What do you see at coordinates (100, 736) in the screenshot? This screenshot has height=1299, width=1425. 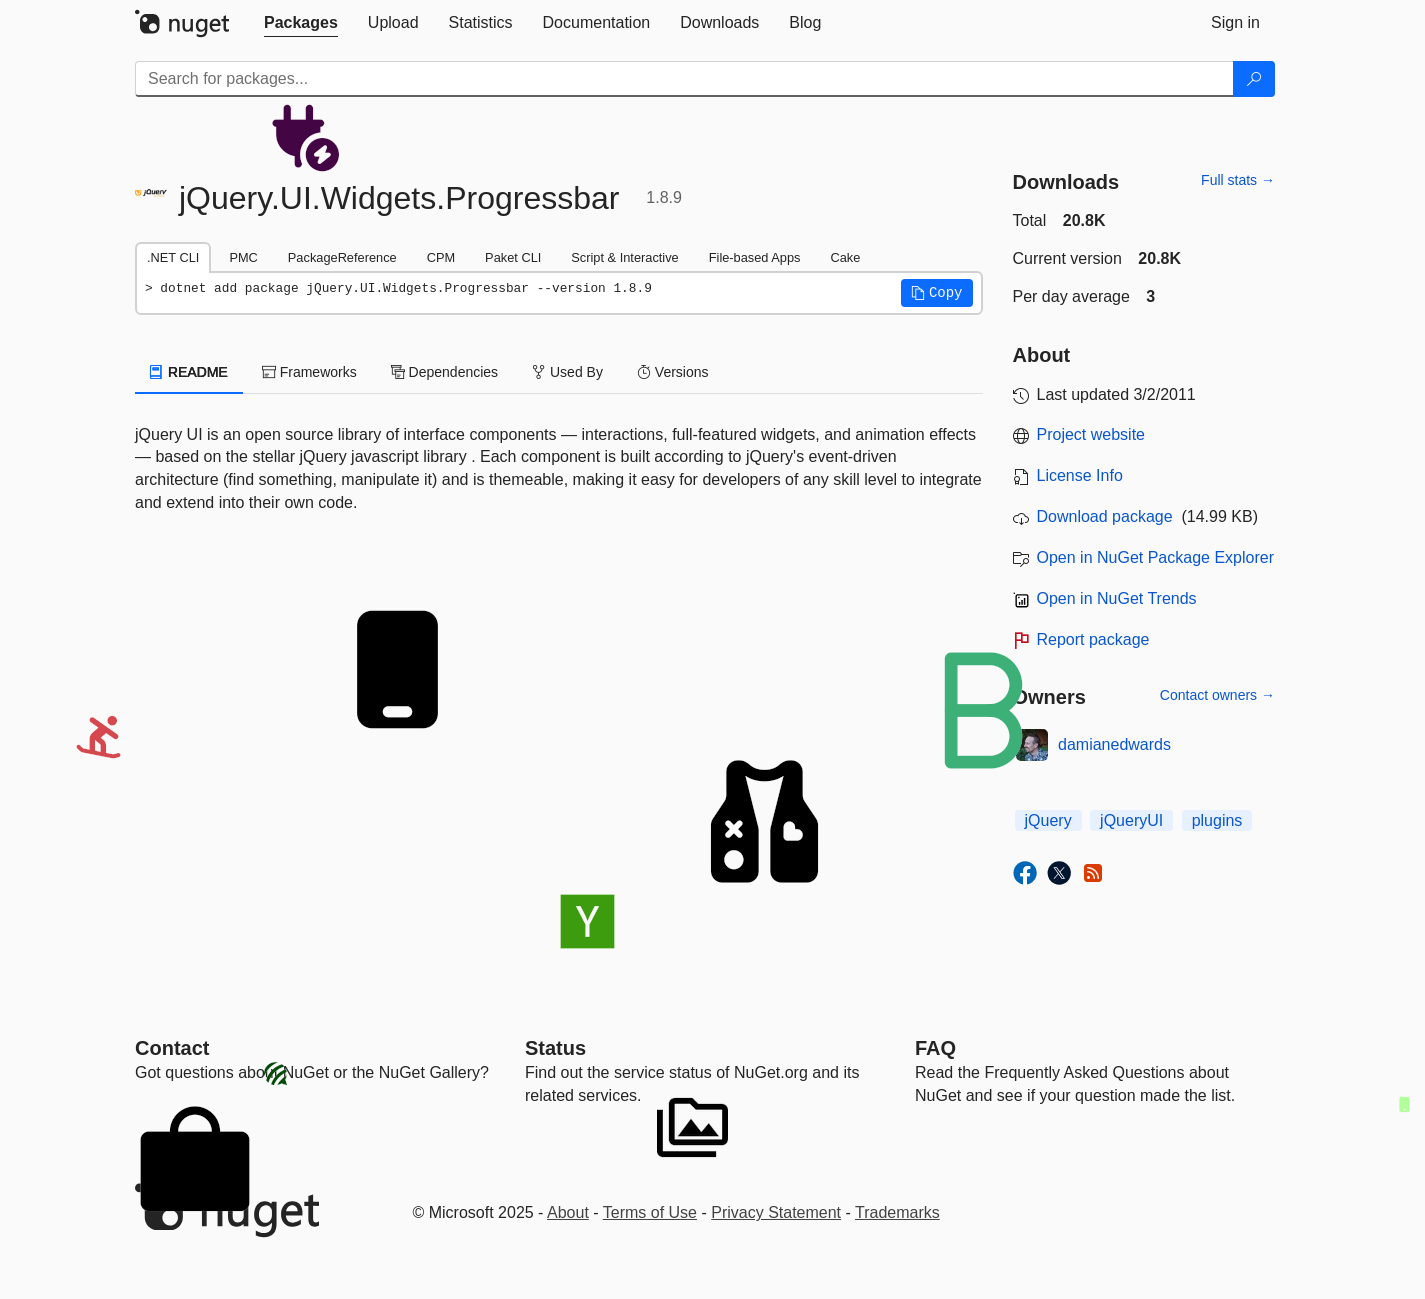 I see `access snowboarding or winter sports content` at bounding box center [100, 736].